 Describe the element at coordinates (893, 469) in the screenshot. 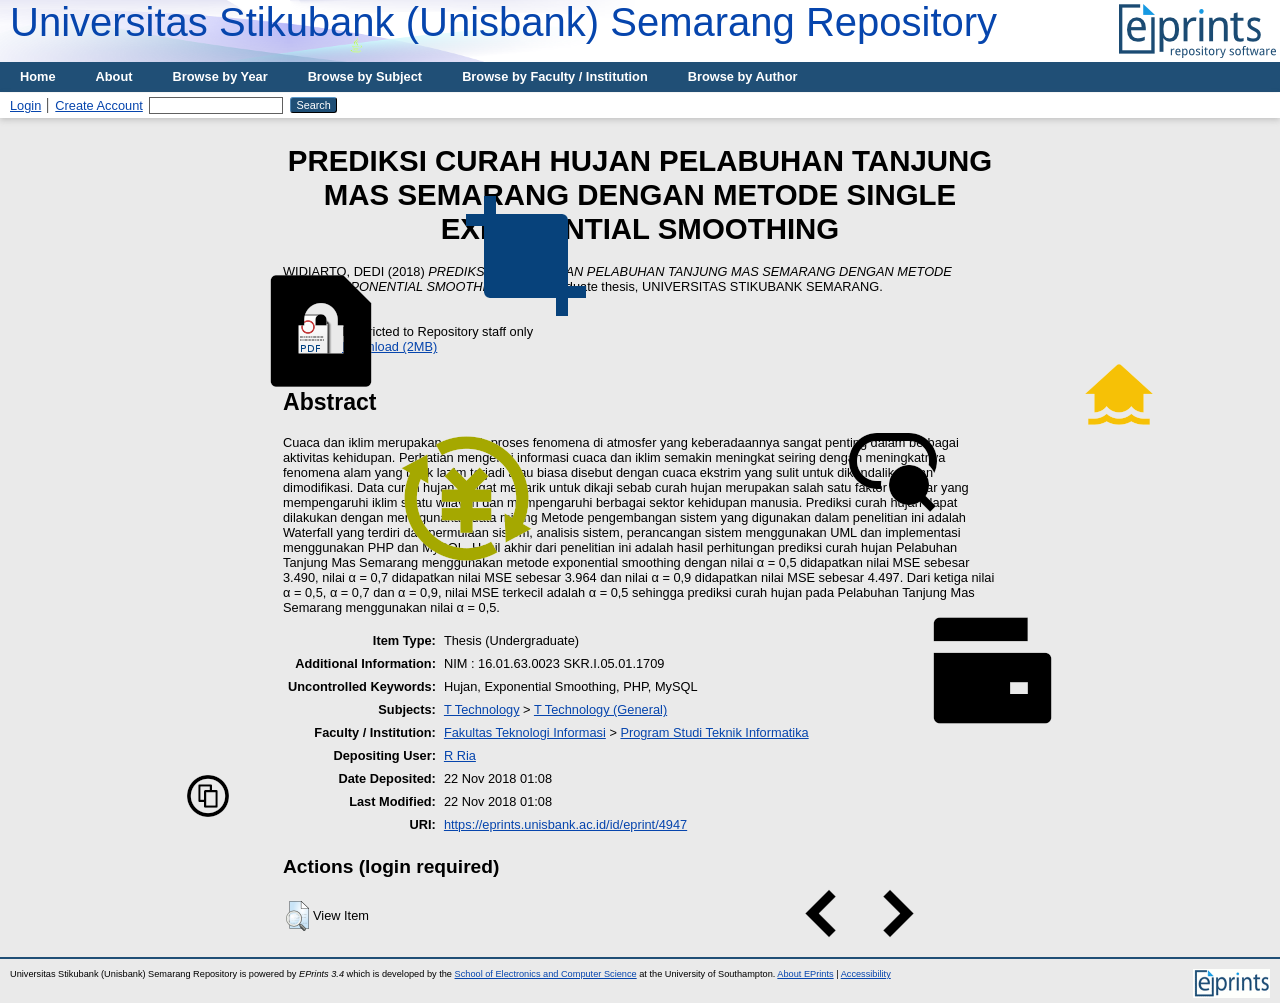

I see `access search engine optimization tools` at that location.